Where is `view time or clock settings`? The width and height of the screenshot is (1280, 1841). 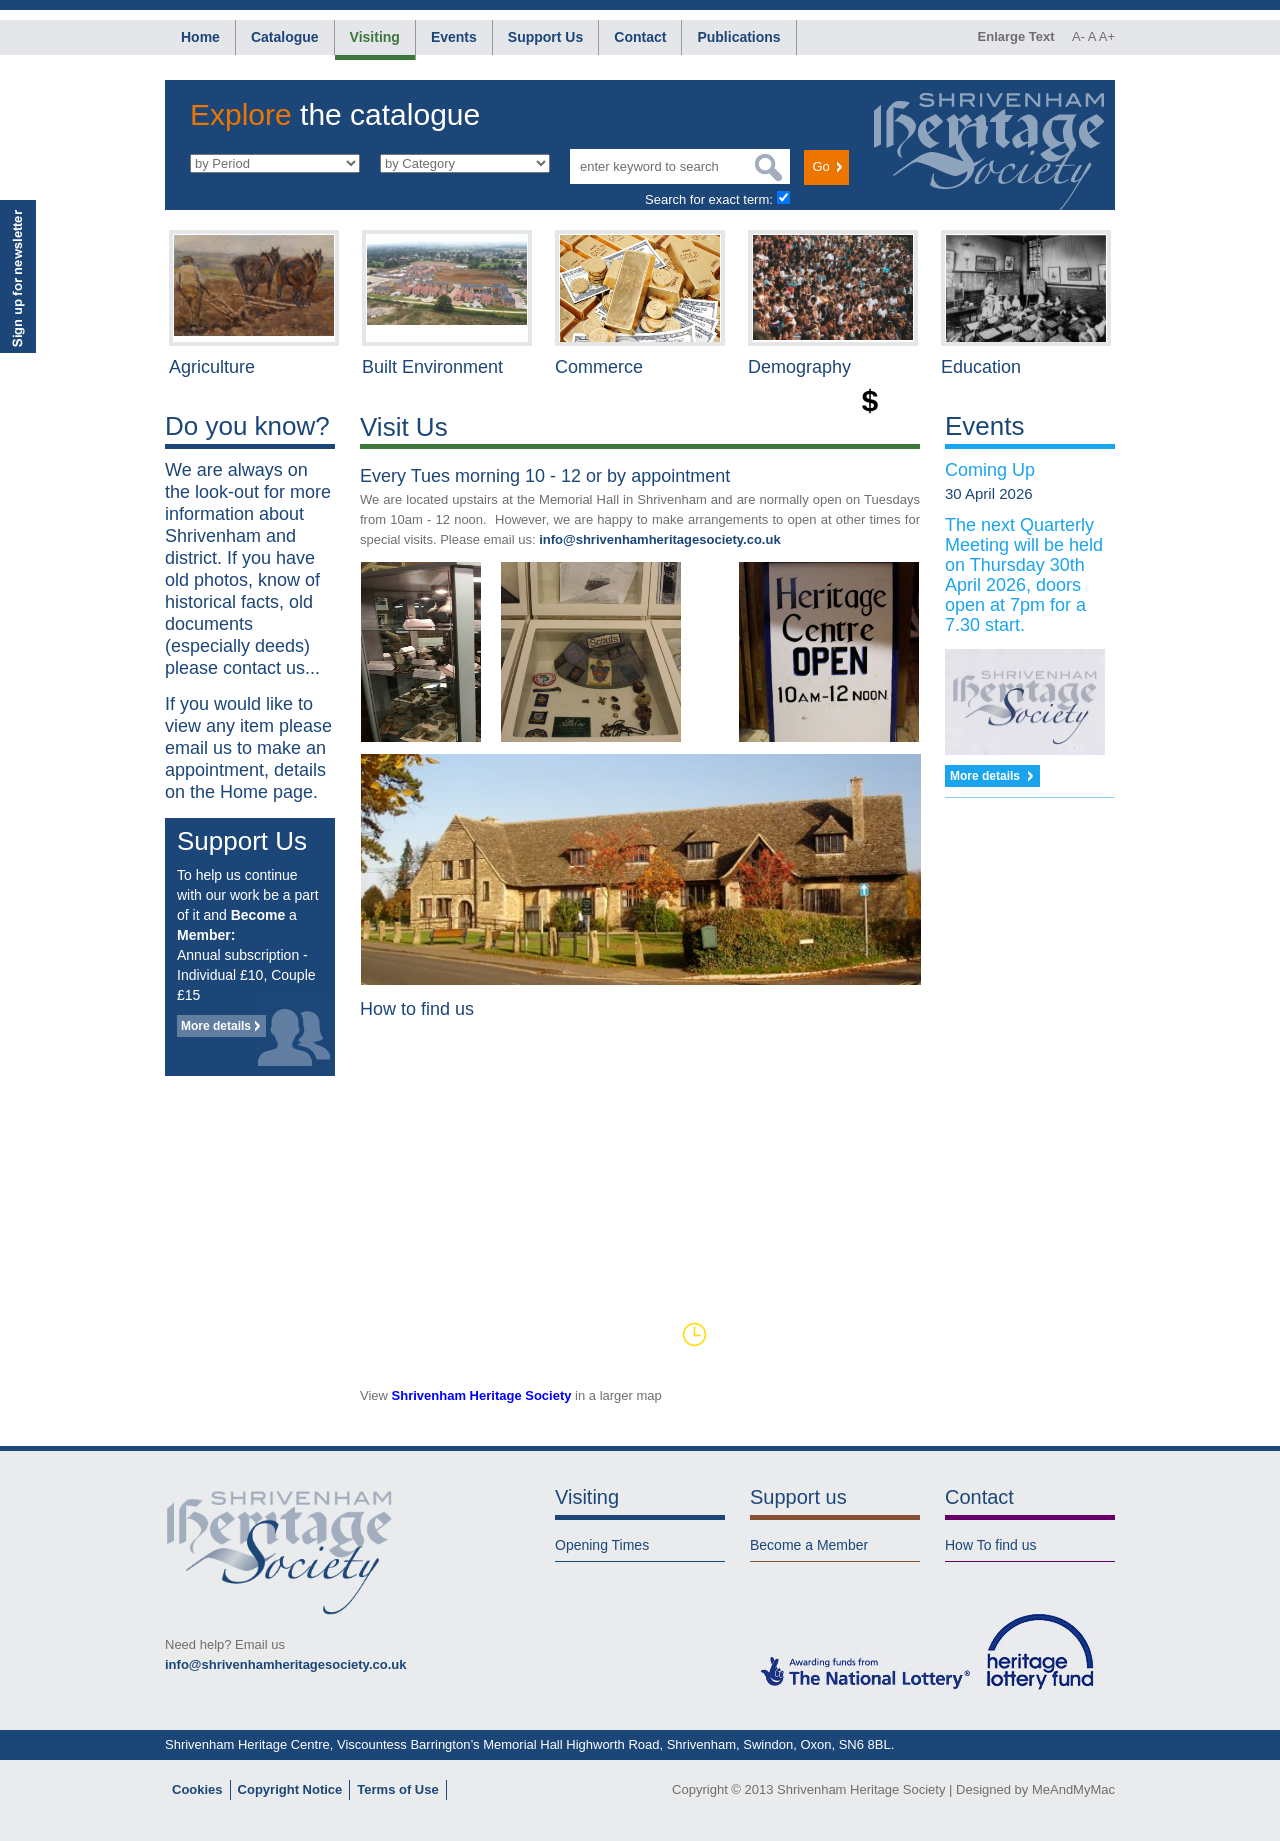 view time or clock settings is located at coordinates (694, 1334).